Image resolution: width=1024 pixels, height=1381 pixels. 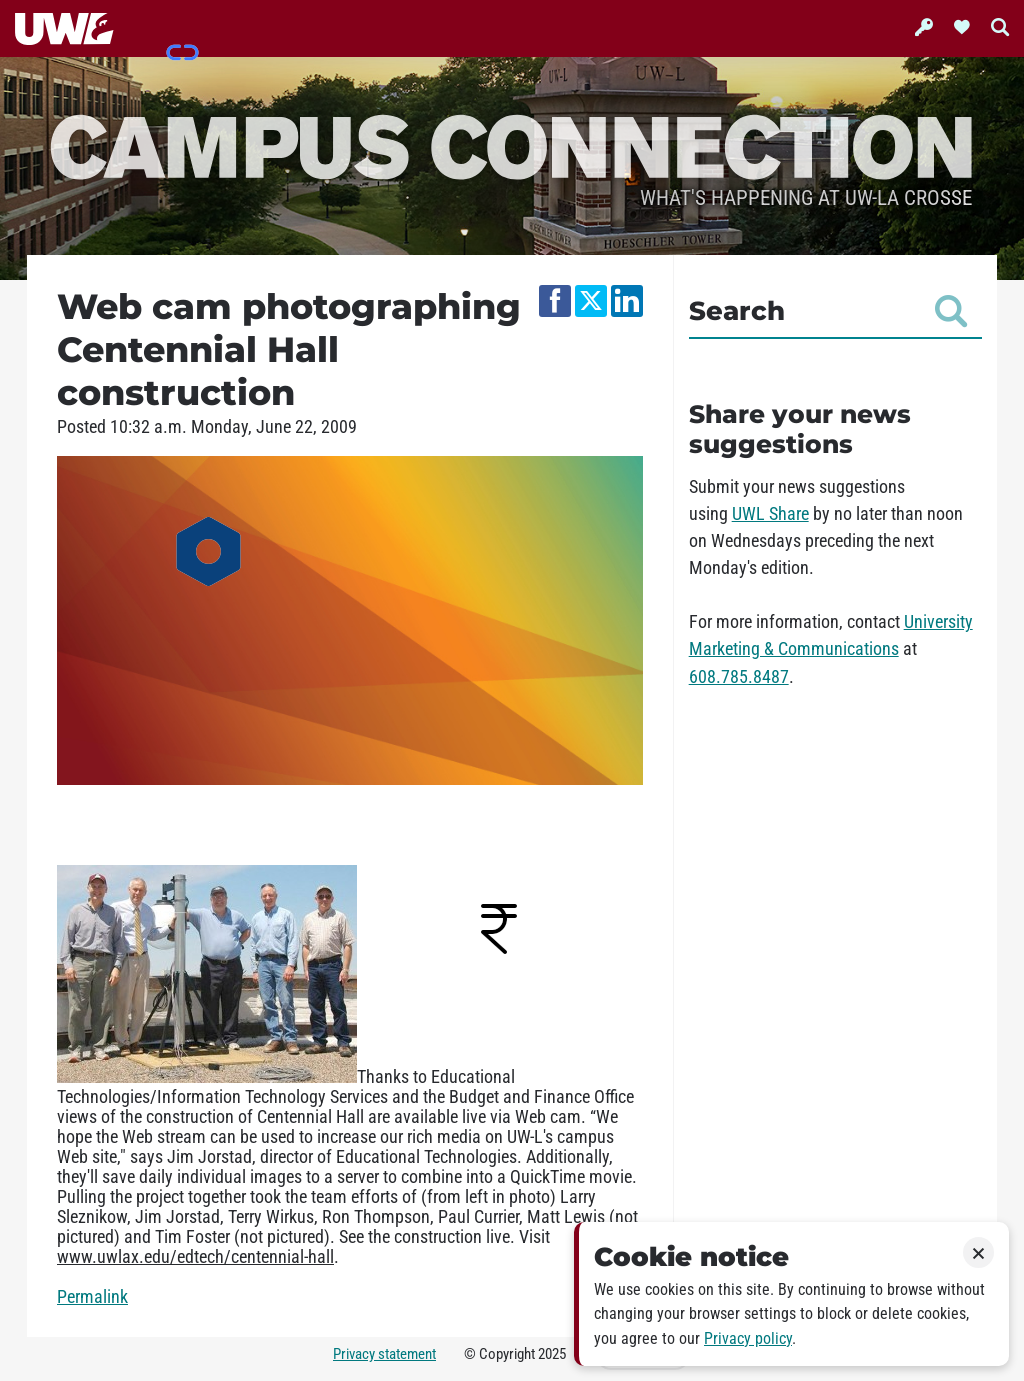 What do you see at coordinates (208, 551) in the screenshot?
I see `access settings or configuration options` at bounding box center [208, 551].